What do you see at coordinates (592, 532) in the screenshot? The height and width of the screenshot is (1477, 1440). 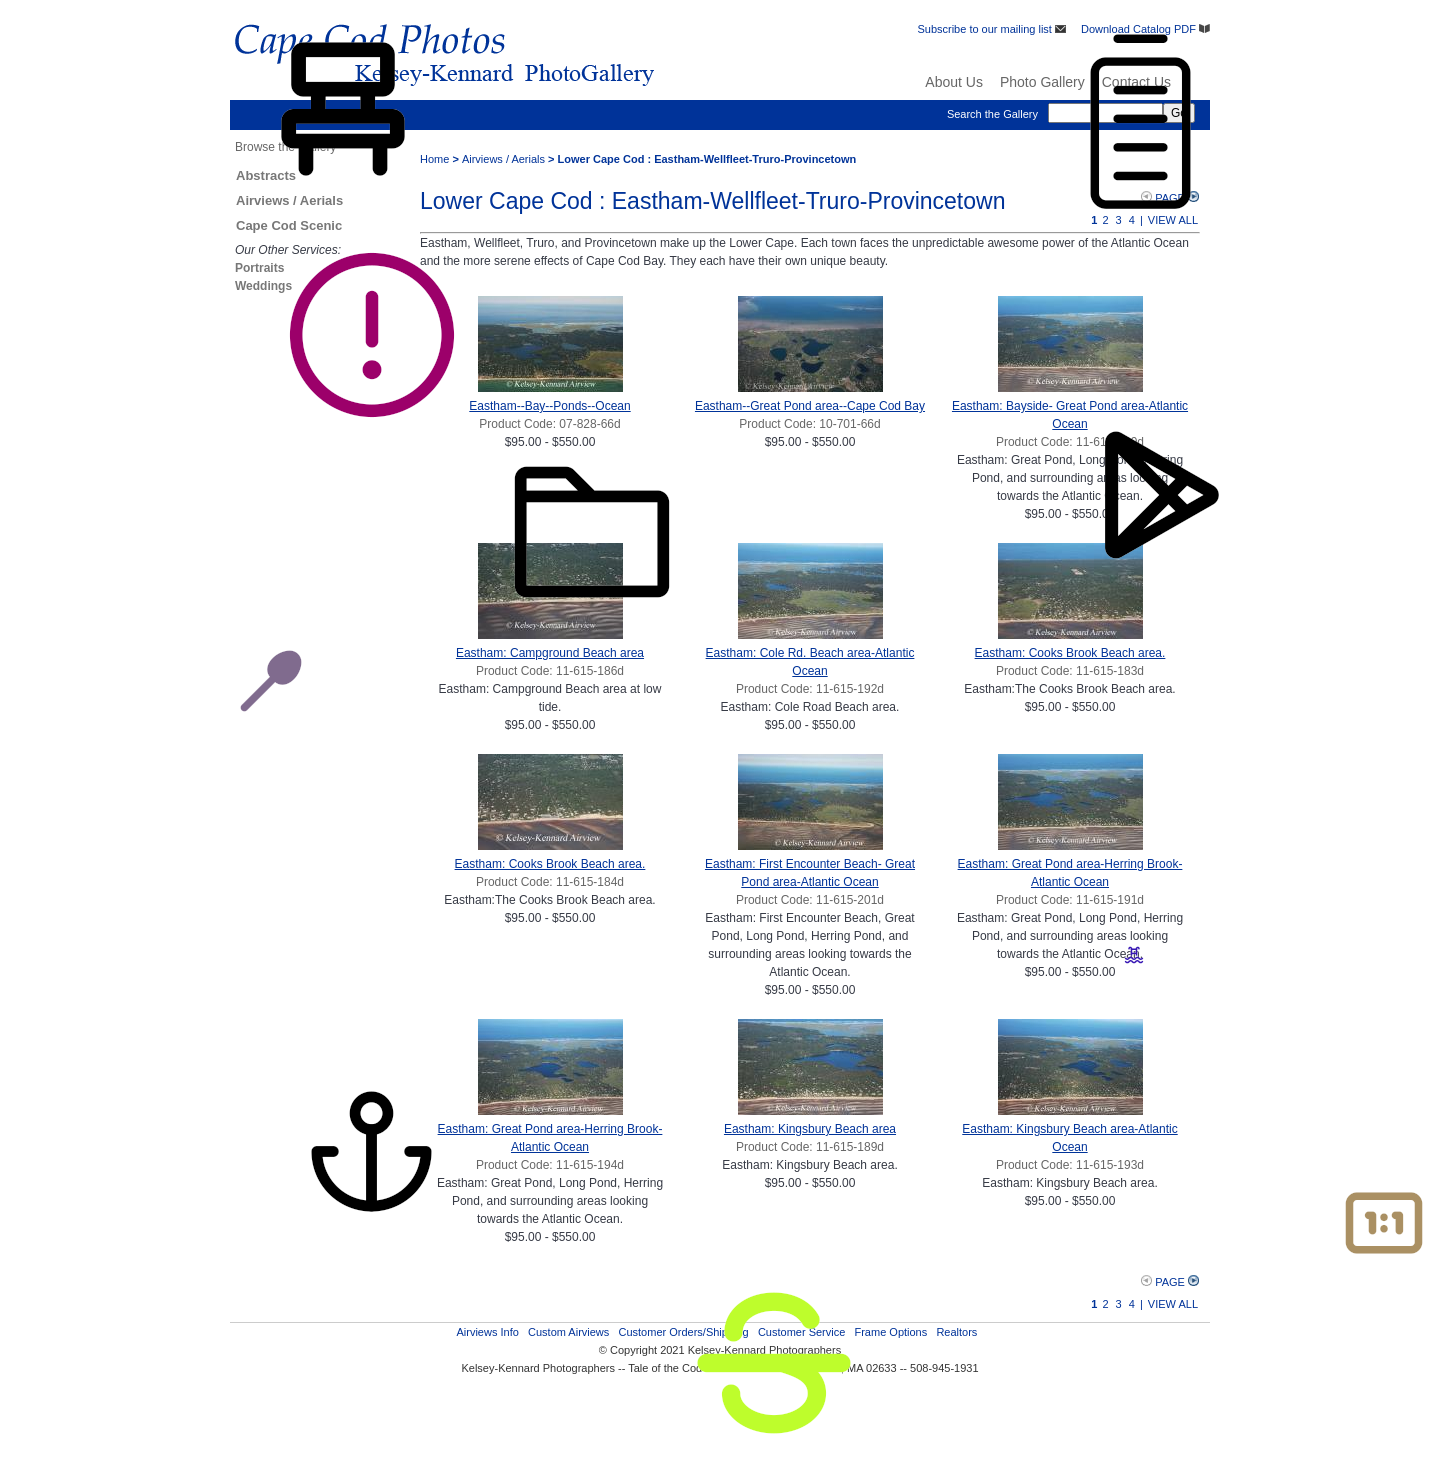 I see `open folder to view files` at bounding box center [592, 532].